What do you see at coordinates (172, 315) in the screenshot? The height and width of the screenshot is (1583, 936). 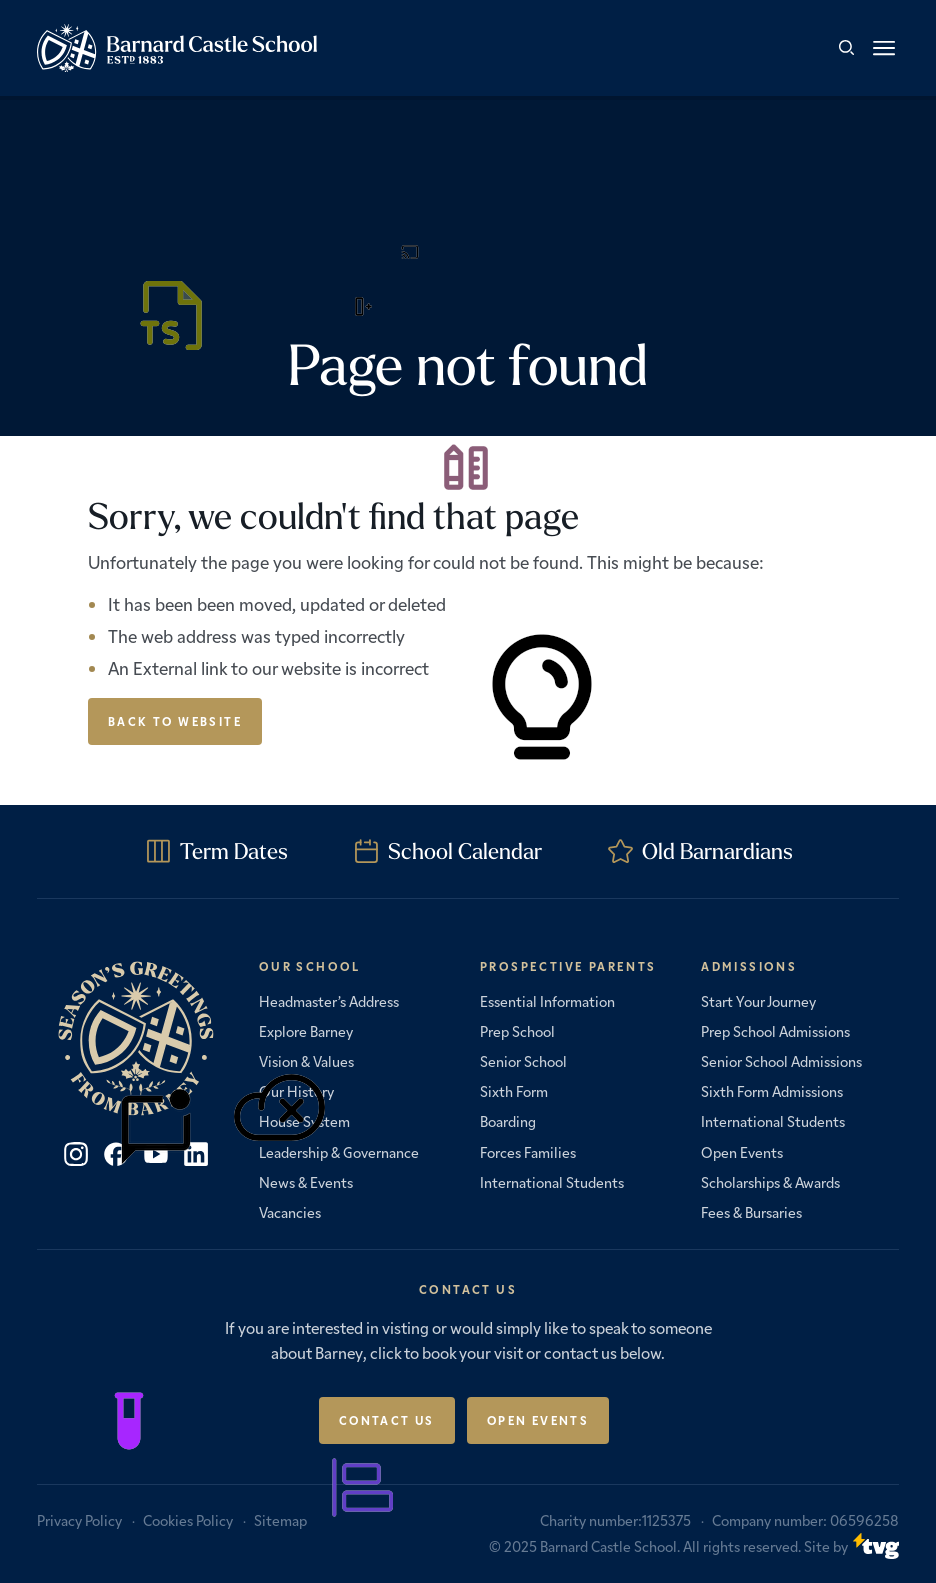 I see `typescript source file` at bounding box center [172, 315].